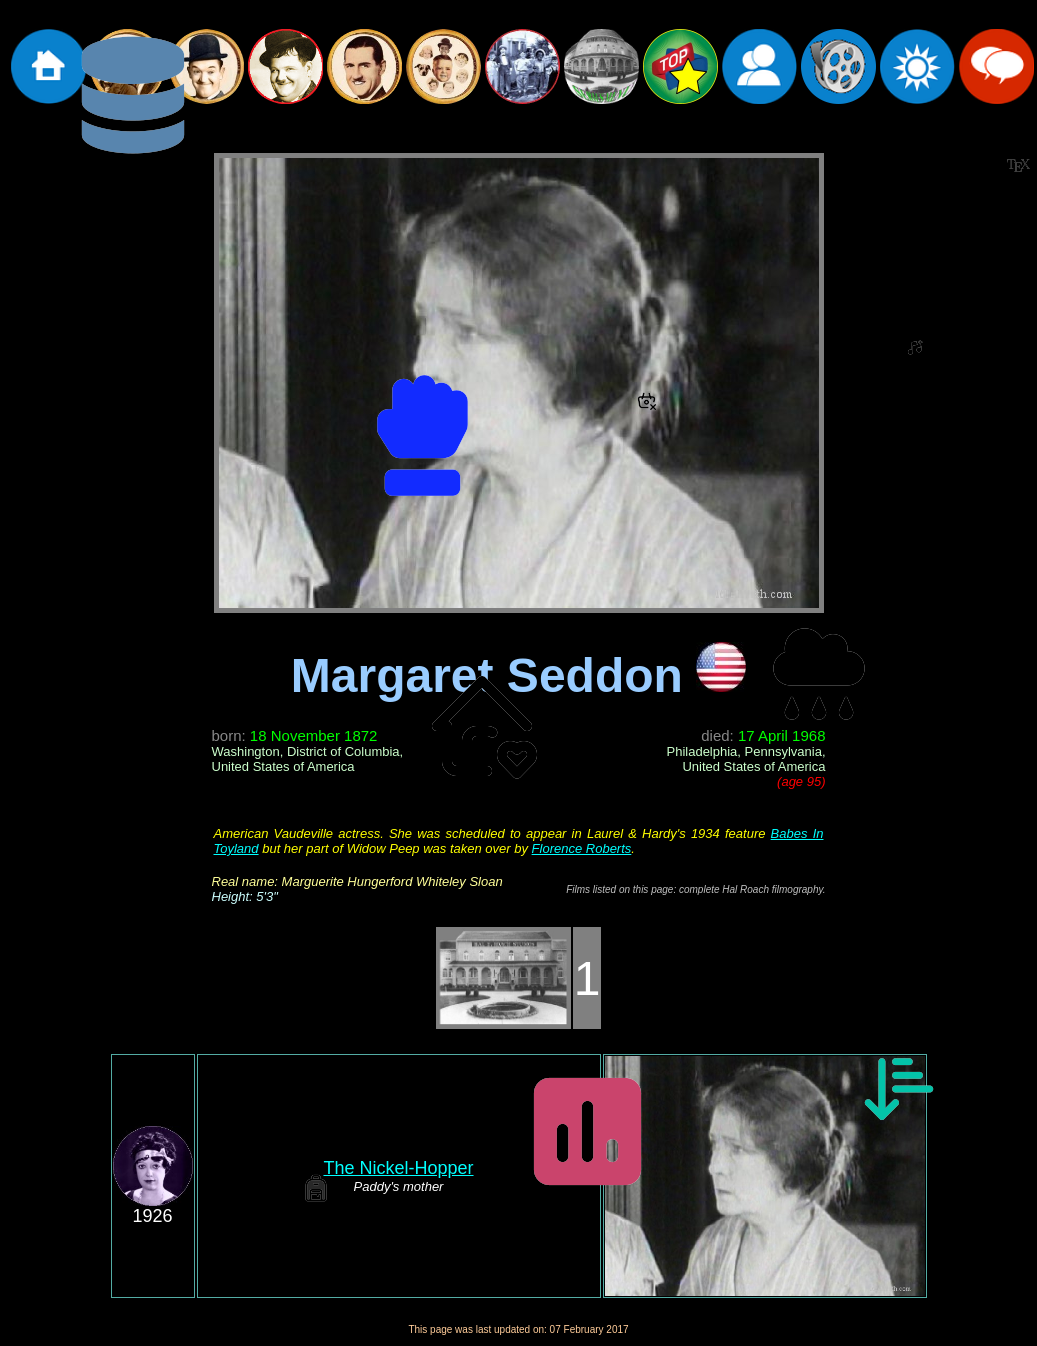 This screenshot has width=1037, height=1346. I want to click on indicates rainy weather conditions, so click(819, 674).